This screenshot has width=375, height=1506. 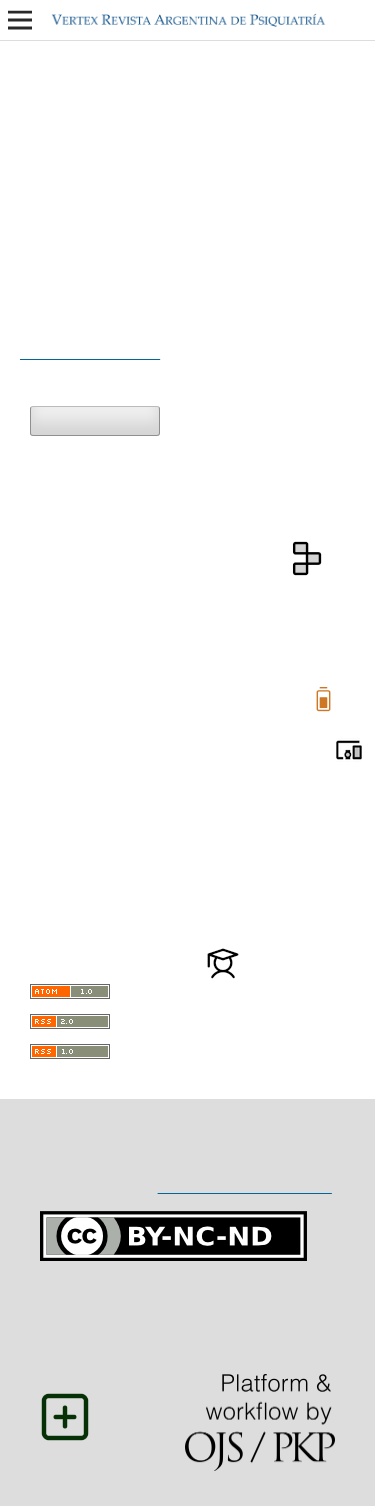 What do you see at coordinates (223, 964) in the screenshot?
I see `view student profile` at bounding box center [223, 964].